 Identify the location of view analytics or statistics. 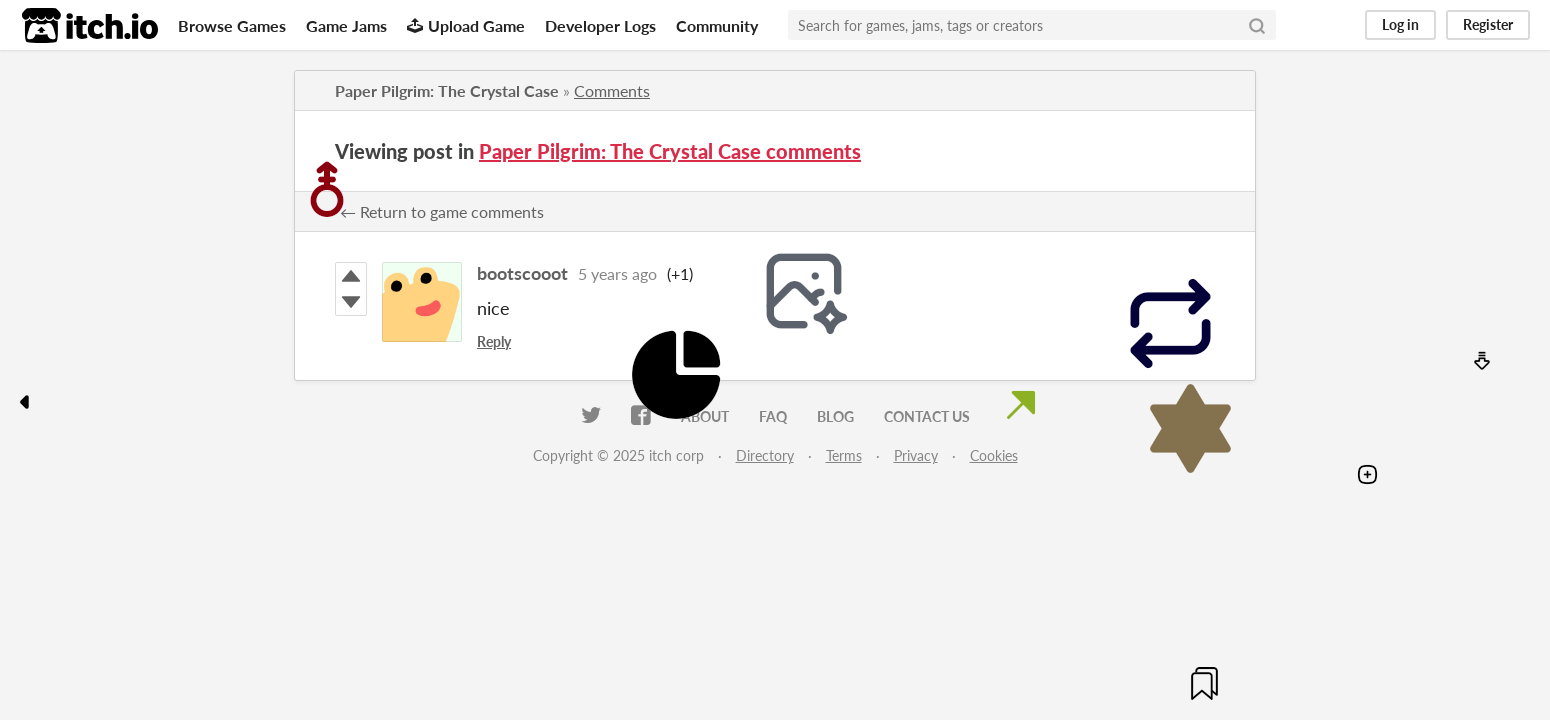
(676, 375).